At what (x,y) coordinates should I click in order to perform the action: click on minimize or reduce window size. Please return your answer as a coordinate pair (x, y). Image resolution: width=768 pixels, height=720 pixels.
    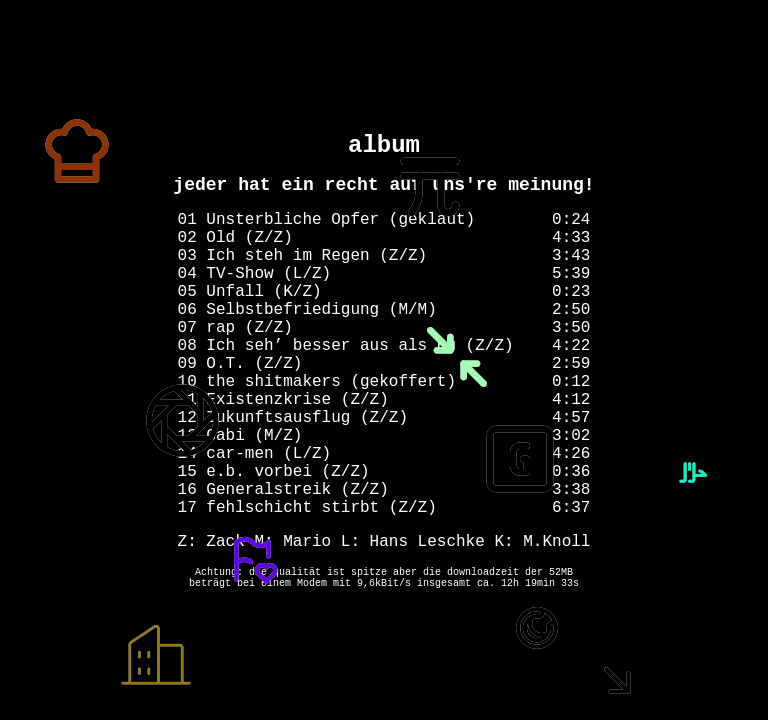
    Looking at the image, I should click on (457, 357).